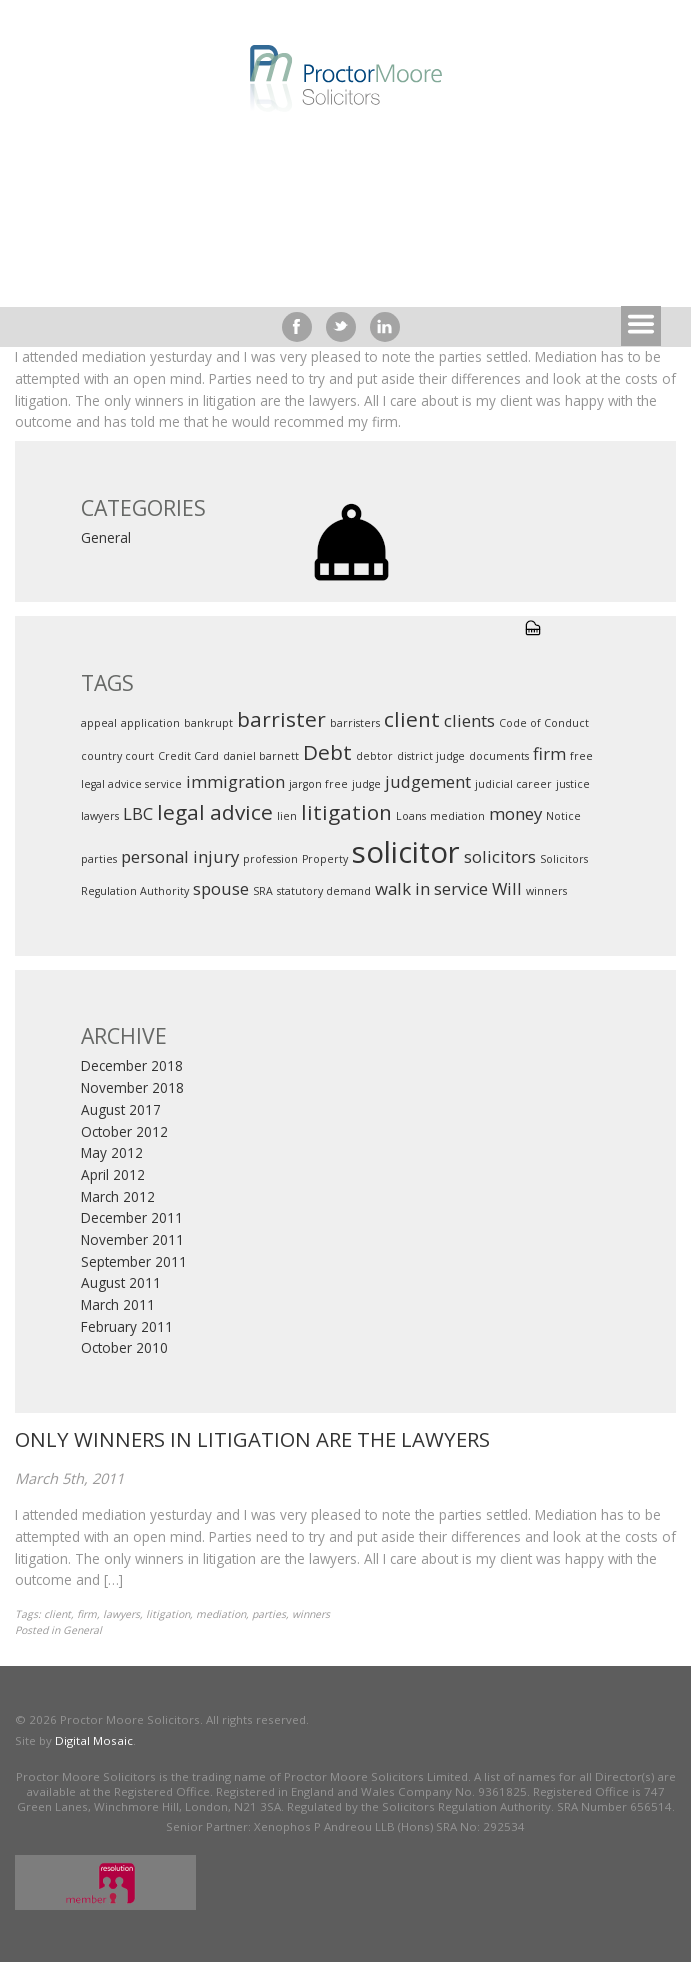  I want to click on select winter or cold weather clothing category, so click(351, 546).